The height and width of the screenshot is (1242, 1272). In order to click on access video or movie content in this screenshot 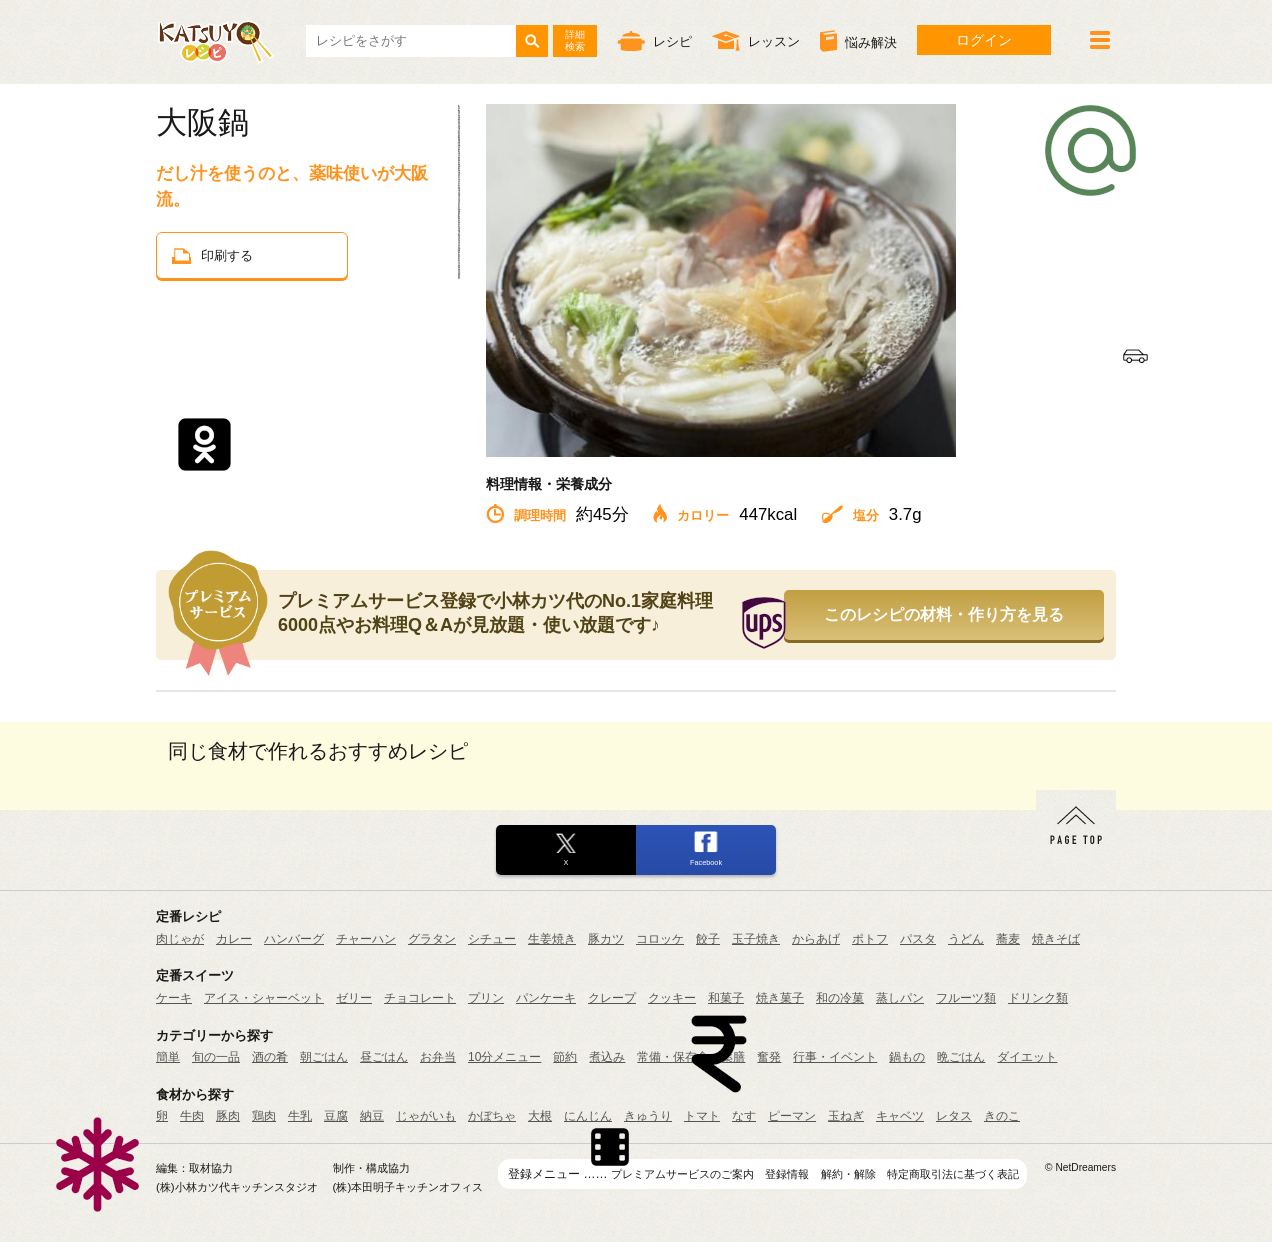, I will do `click(610, 1147)`.